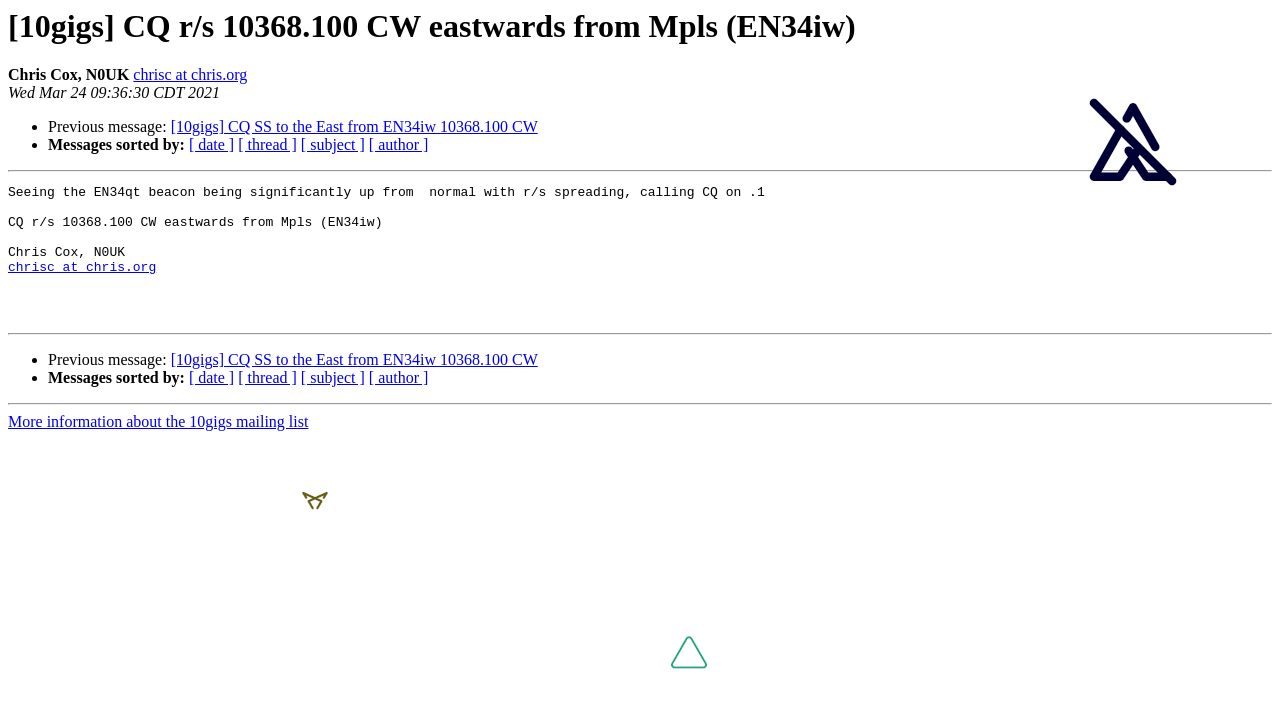 The image size is (1280, 720). Describe the element at coordinates (1133, 142) in the screenshot. I see `camping site unavailable or closed` at that location.